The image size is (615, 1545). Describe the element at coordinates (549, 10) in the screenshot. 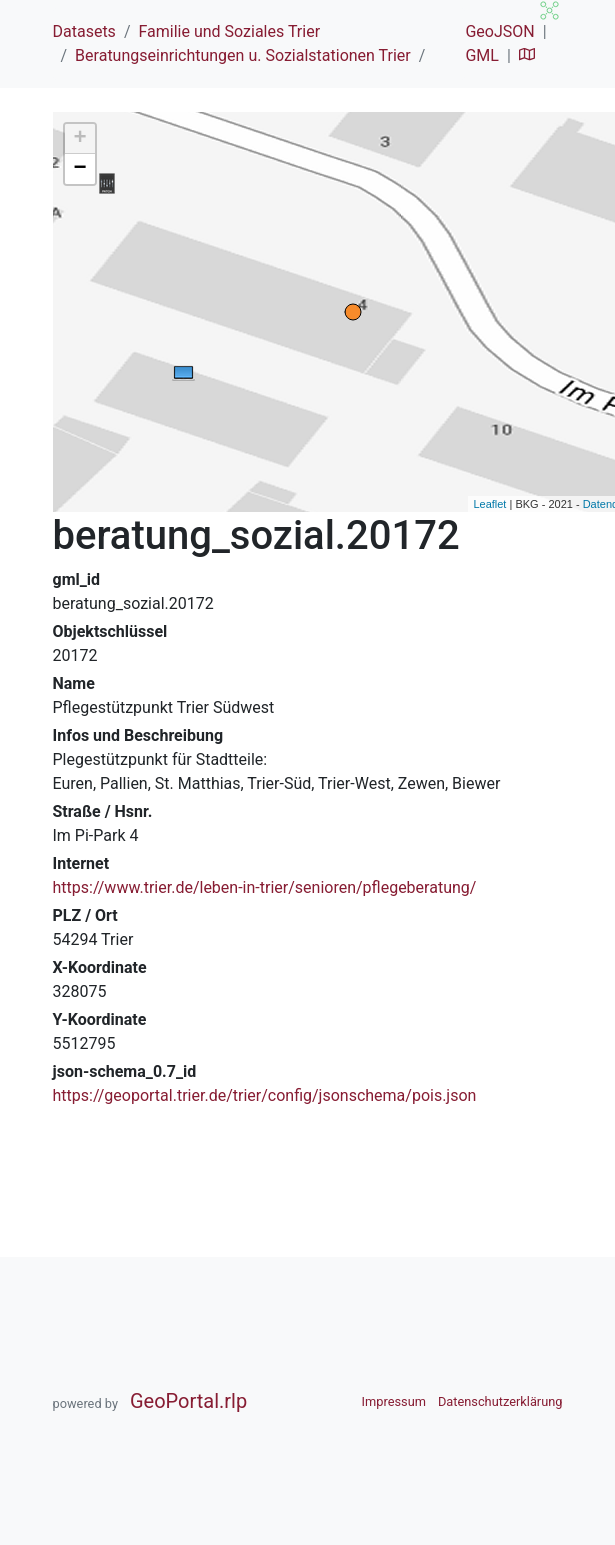

I see `access media library replication tools` at that location.